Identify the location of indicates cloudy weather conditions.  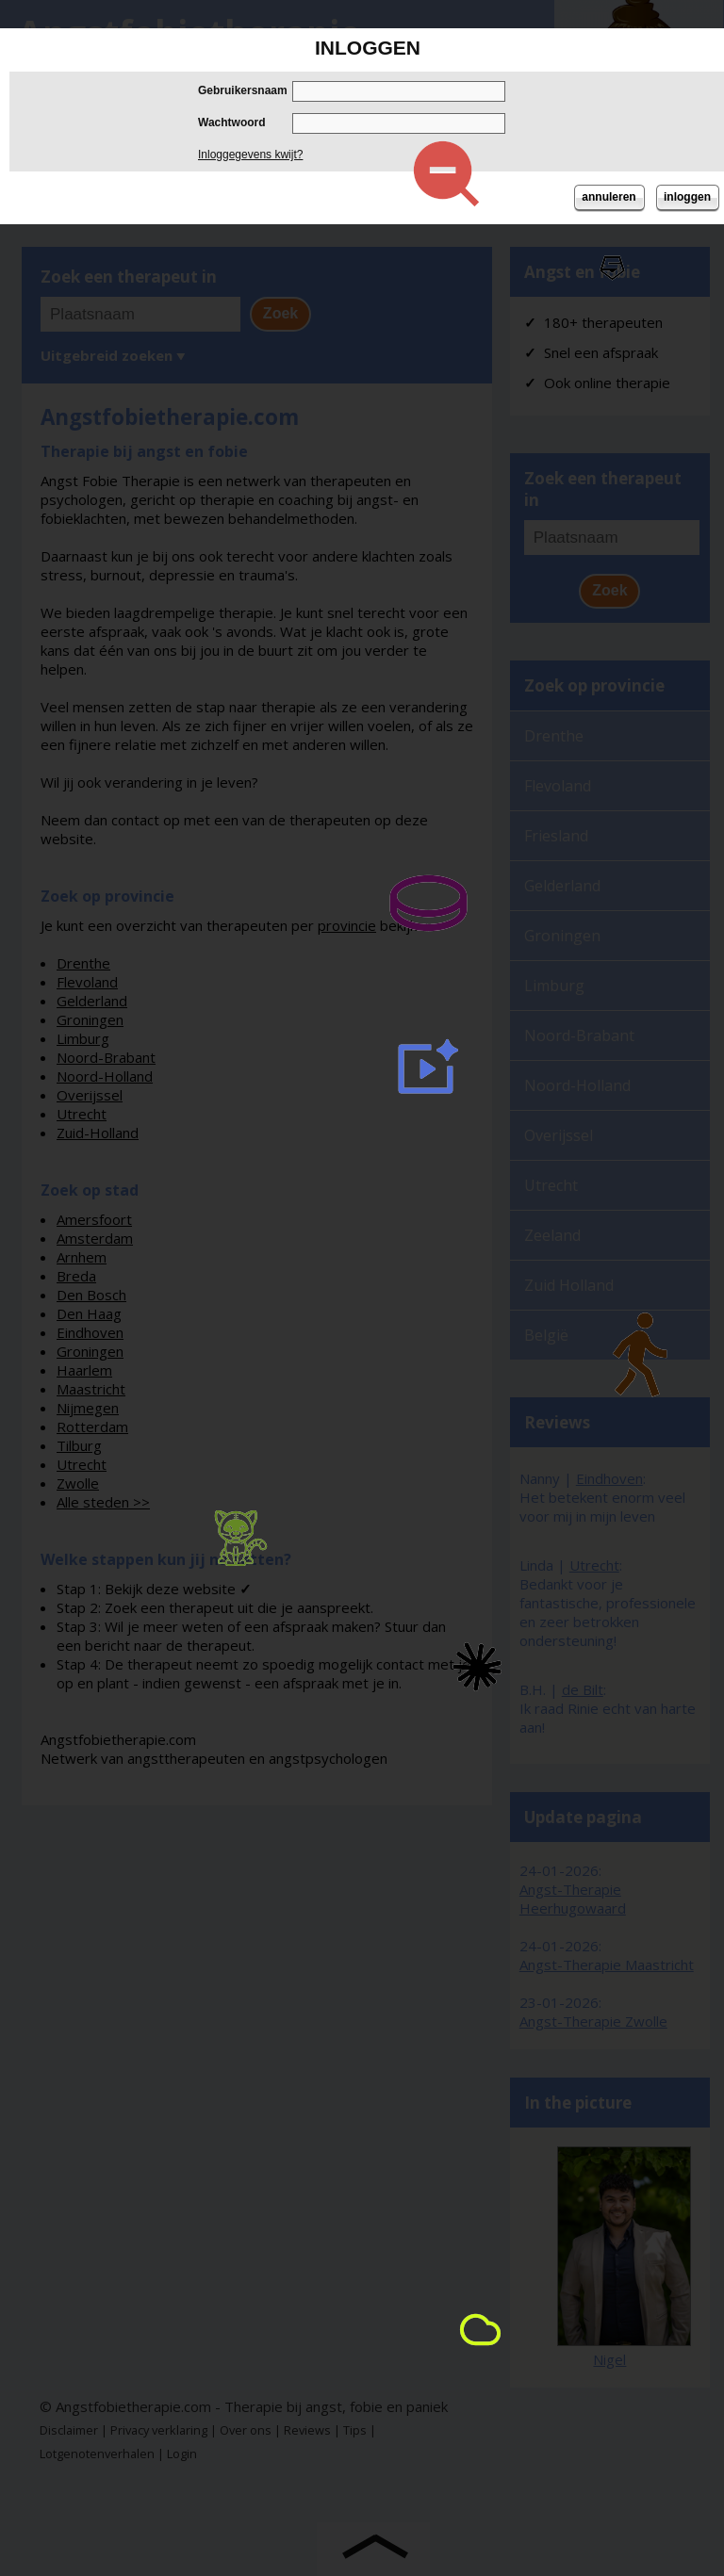
(480, 2328).